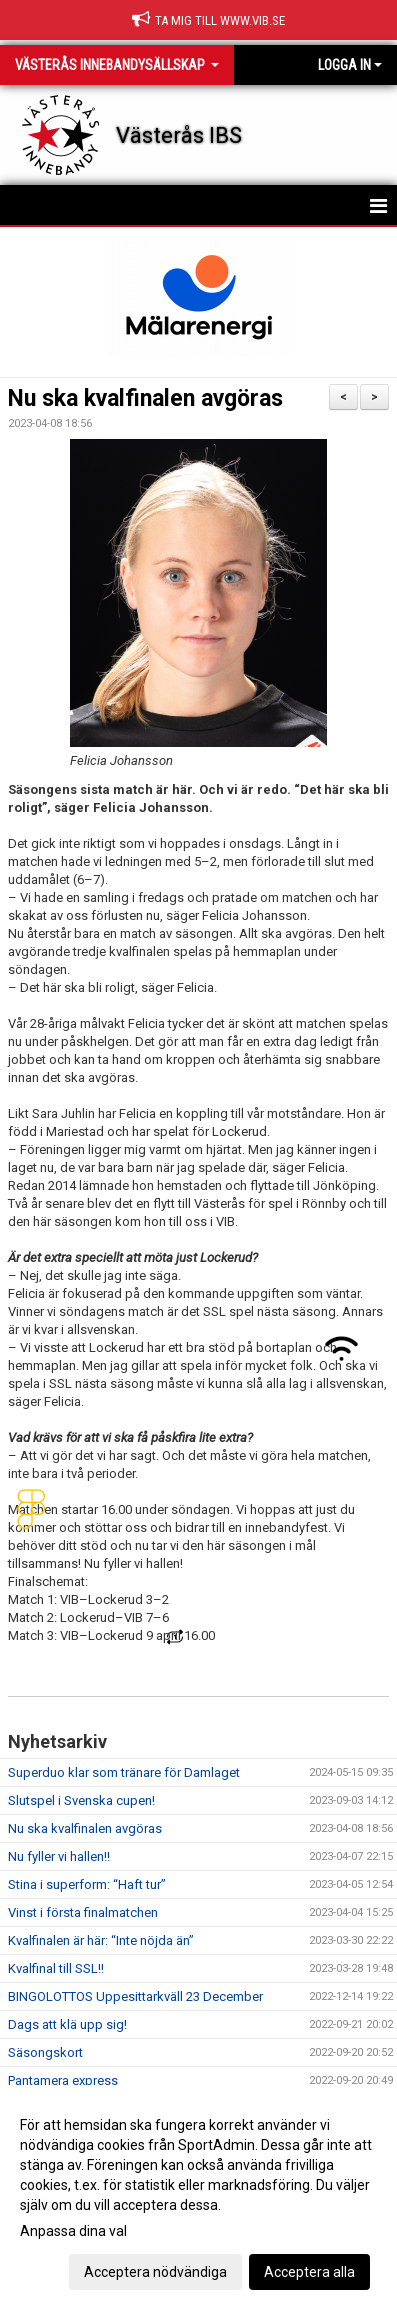  Describe the element at coordinates (30, 1508) in the screenshot. I see `open Figma design file` at that location.